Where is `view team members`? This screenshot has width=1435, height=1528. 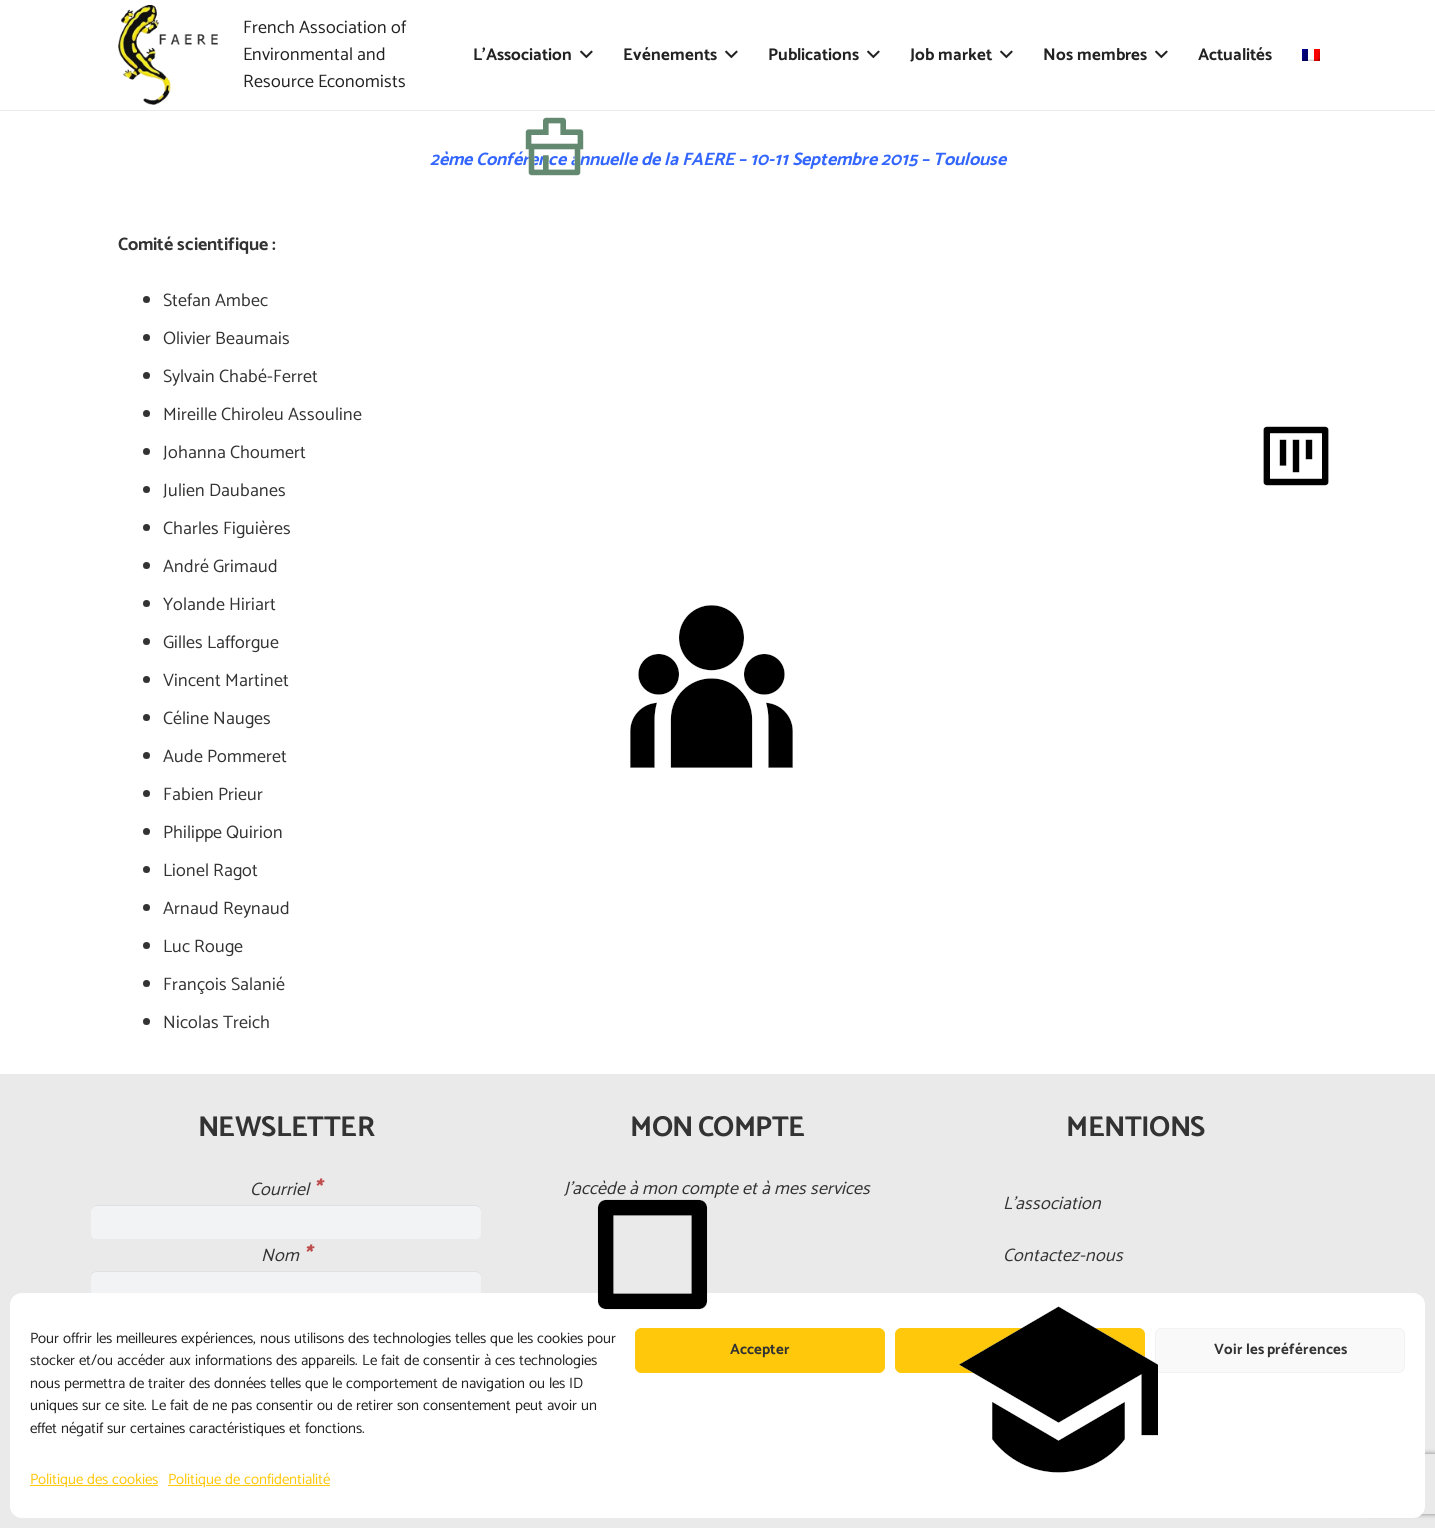 view team members is located at coordinates (711, 686).